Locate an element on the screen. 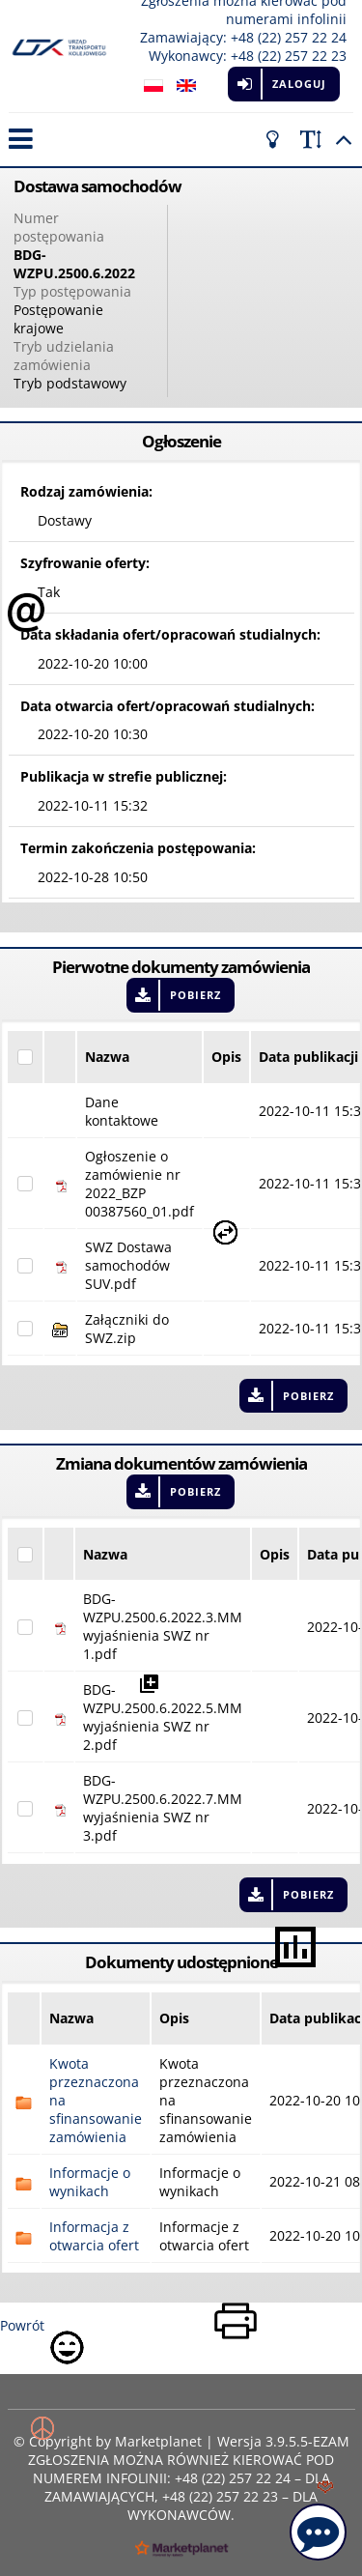 The image size is (362, 2576). rate your experience as very satisfied is located at coordinates (67, 2347).